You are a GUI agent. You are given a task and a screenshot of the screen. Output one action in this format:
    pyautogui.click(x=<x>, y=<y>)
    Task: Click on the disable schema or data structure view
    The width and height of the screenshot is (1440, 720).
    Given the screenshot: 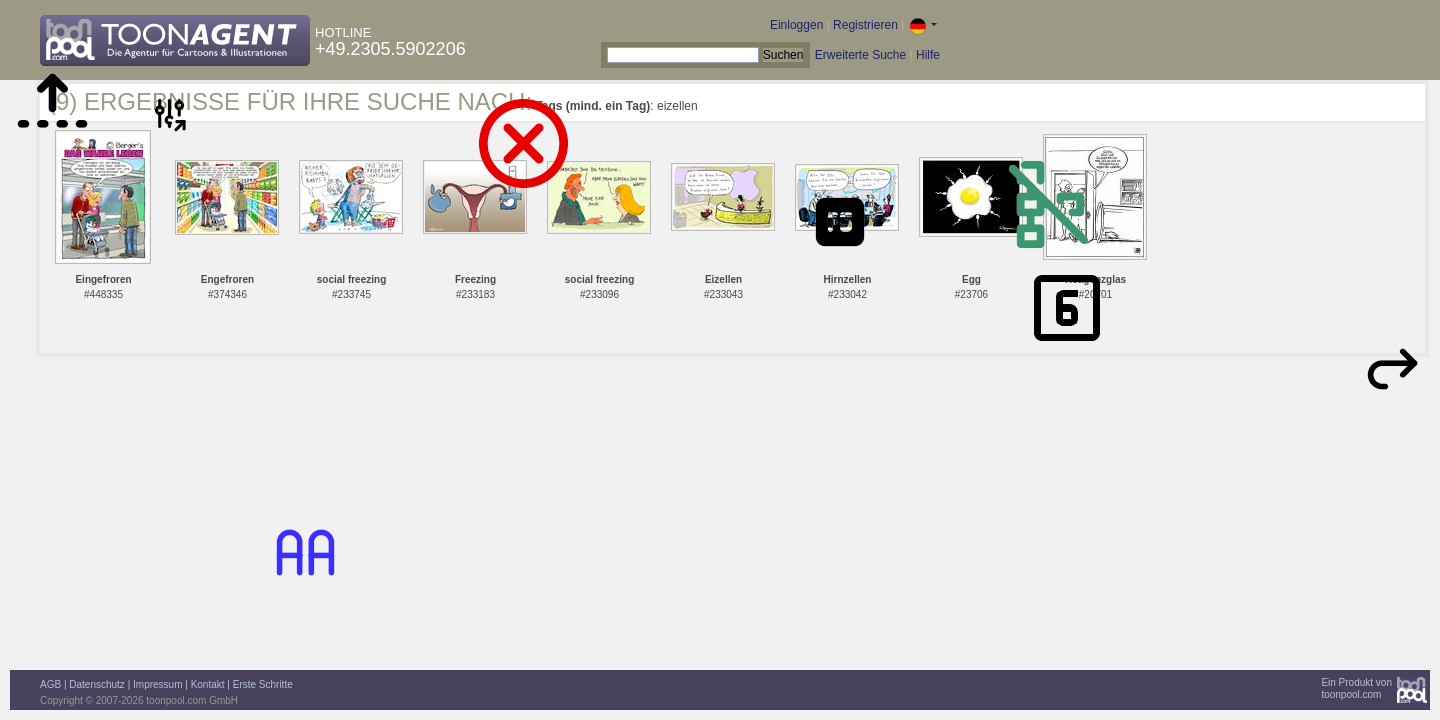 What is the action you would take?
    pyautogui.click(x=1048, y=204)
    